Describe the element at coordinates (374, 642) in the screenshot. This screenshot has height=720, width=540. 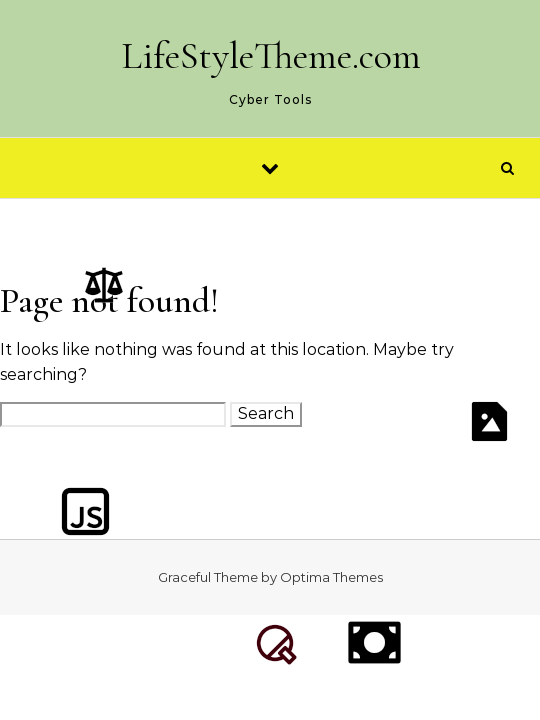
I see `view cash or currency balance` at that location.